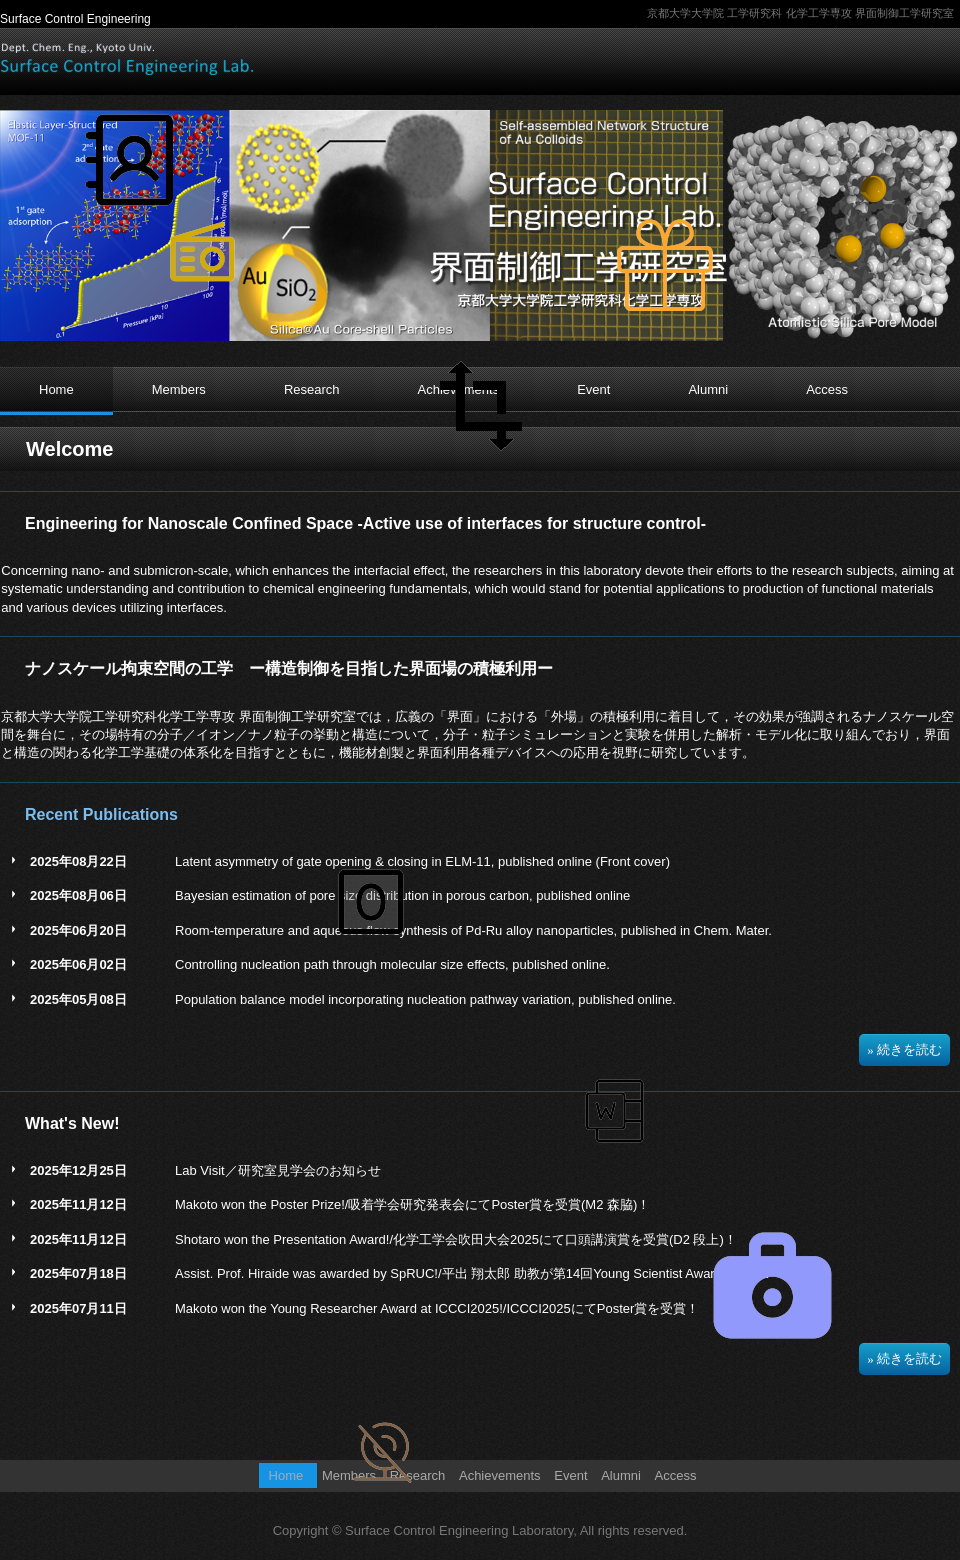 The image size is (960, 1560). I want to click on open radio or audio streaming, so click(202, 256).